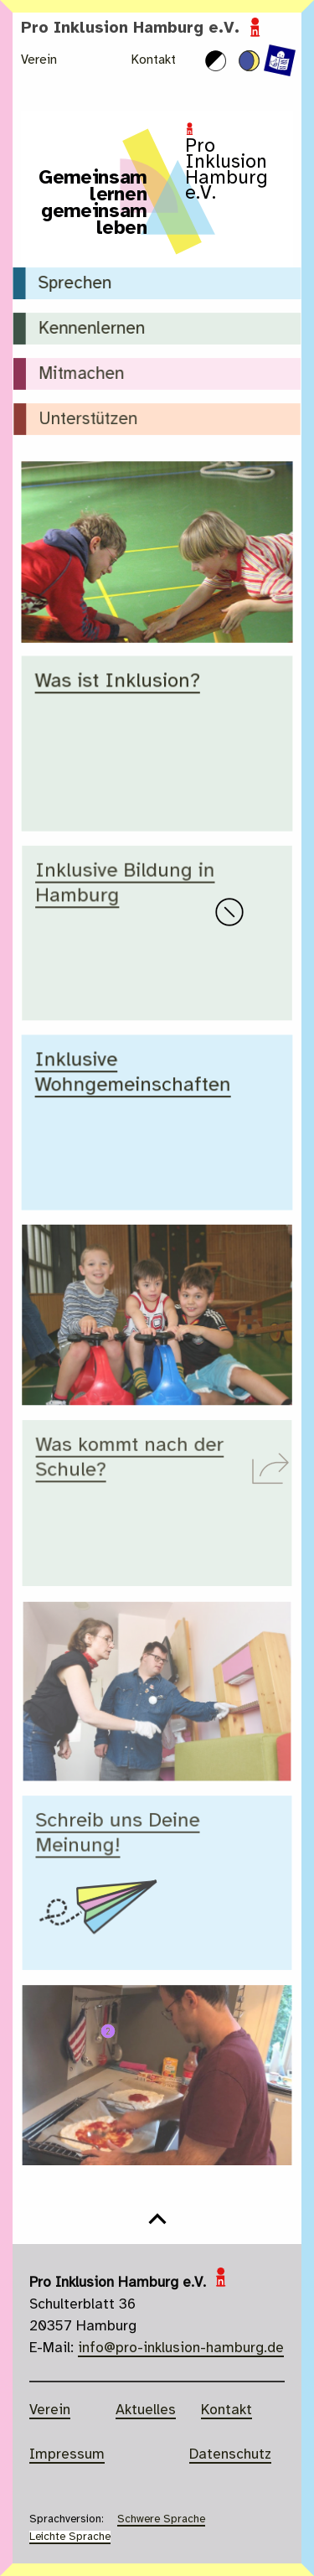 Image resolution: width=314 pixels, height=2576 pixels. What do you see at coordinates (229, 912) in the screenshot?
I see `indicates a prohibited or restricted action` at bounding box center [229, 912].